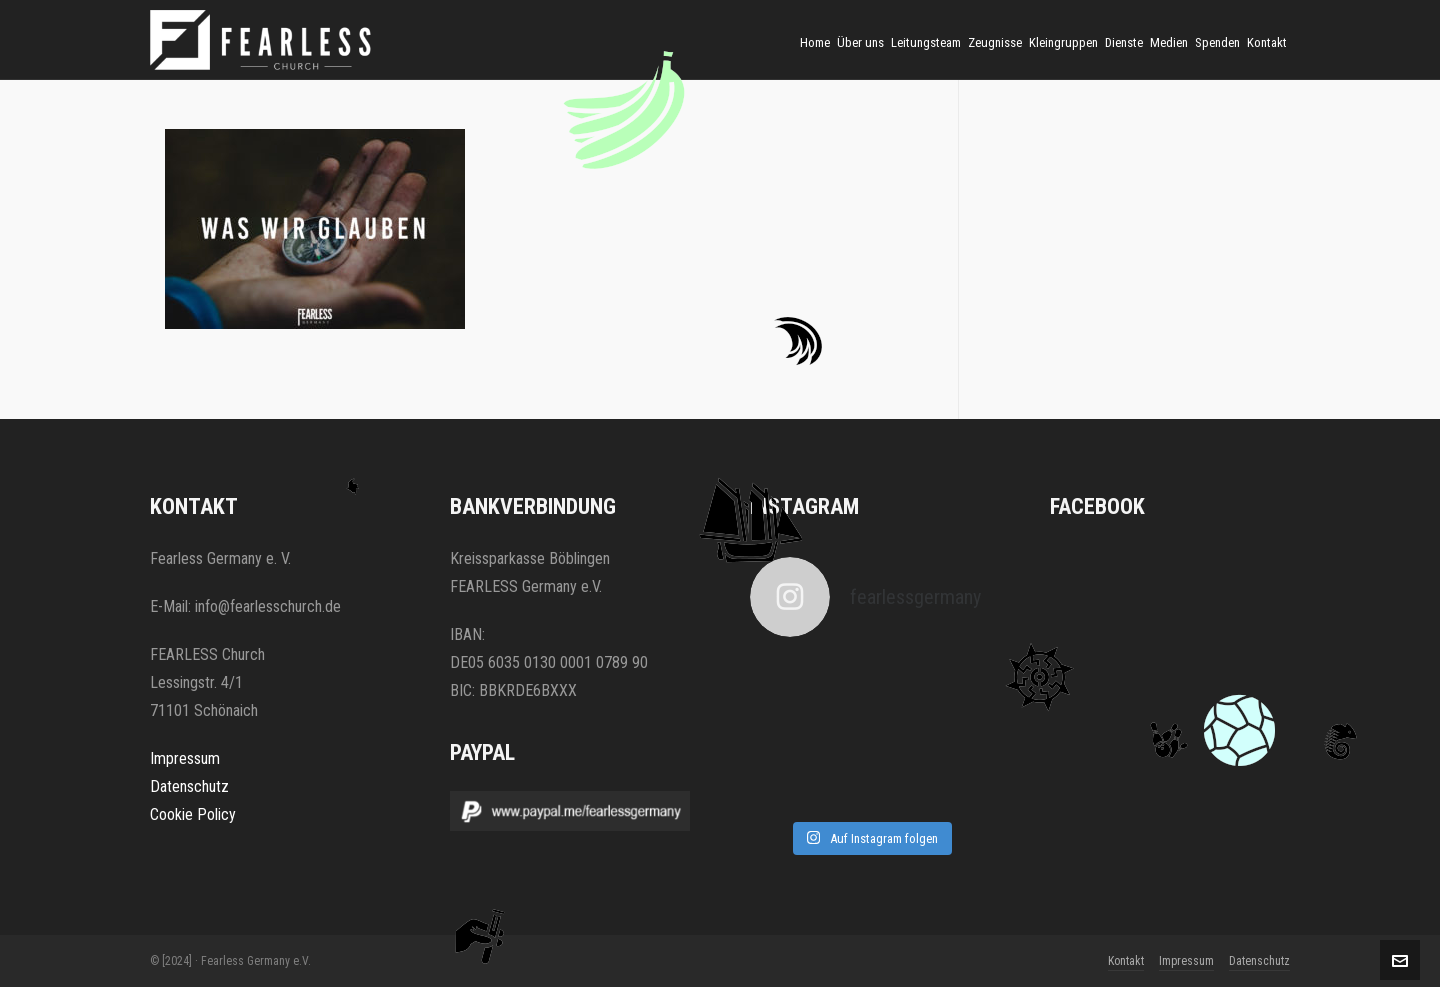 This screenshot has width=1440, height=987. Describe the element at coordinates (798, 341) in the screenshot. I see `equip claw-type armor or gauntlet` at that location.